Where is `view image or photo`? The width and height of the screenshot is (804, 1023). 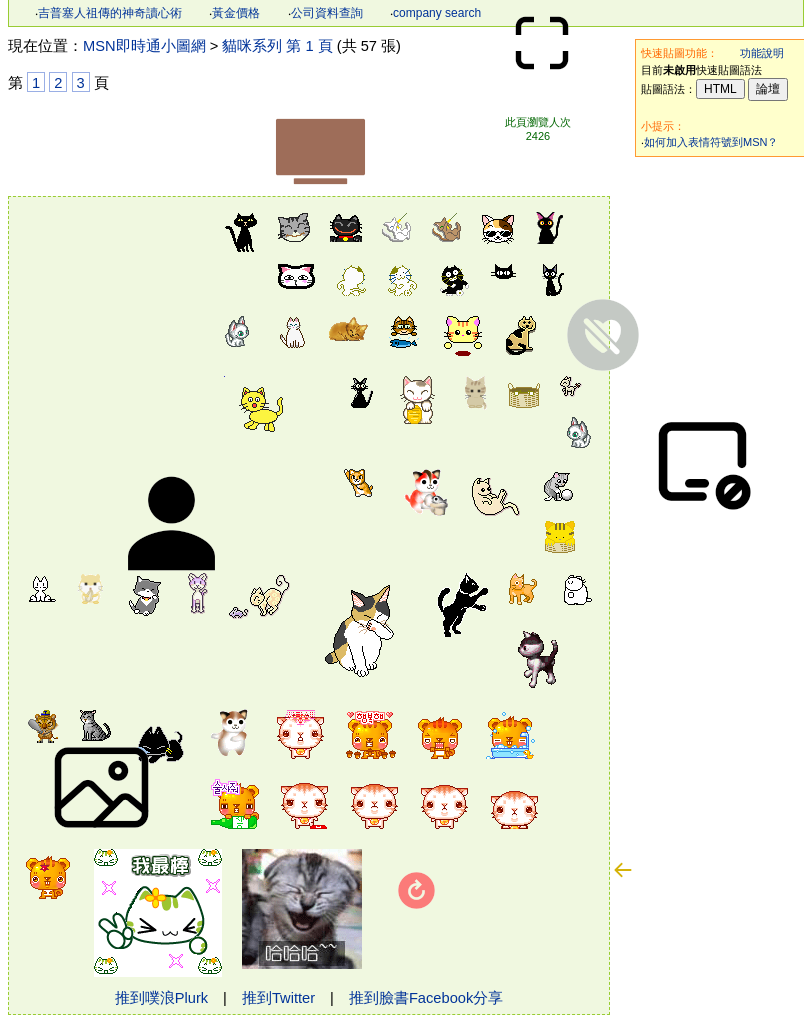
view image or photo is located at coordinates (101, 787).